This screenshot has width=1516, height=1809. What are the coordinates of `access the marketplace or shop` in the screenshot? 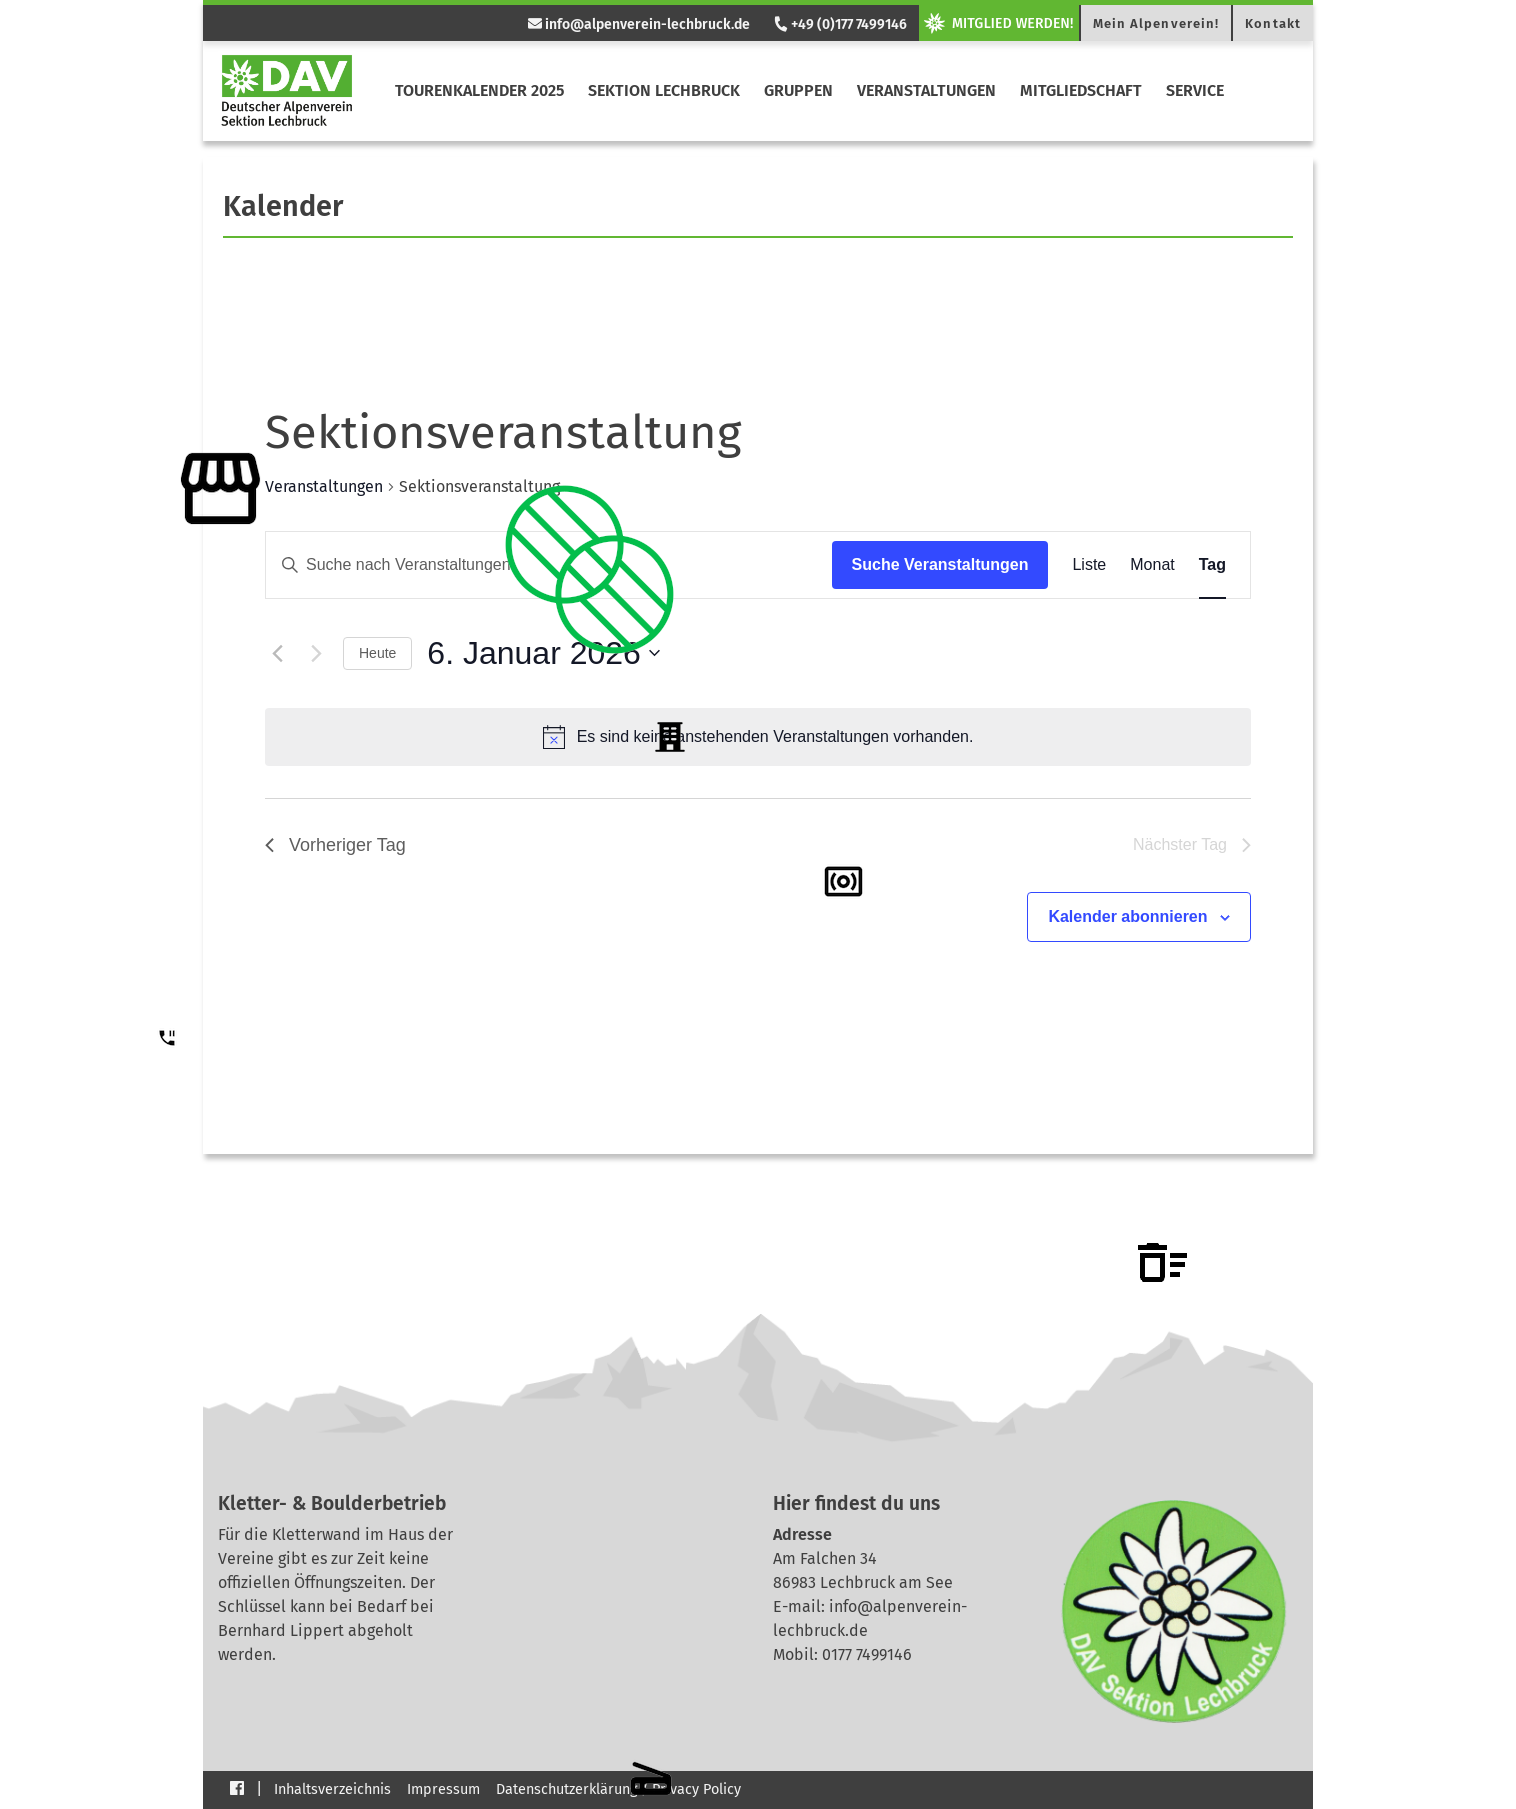 It's located at (220, 488).